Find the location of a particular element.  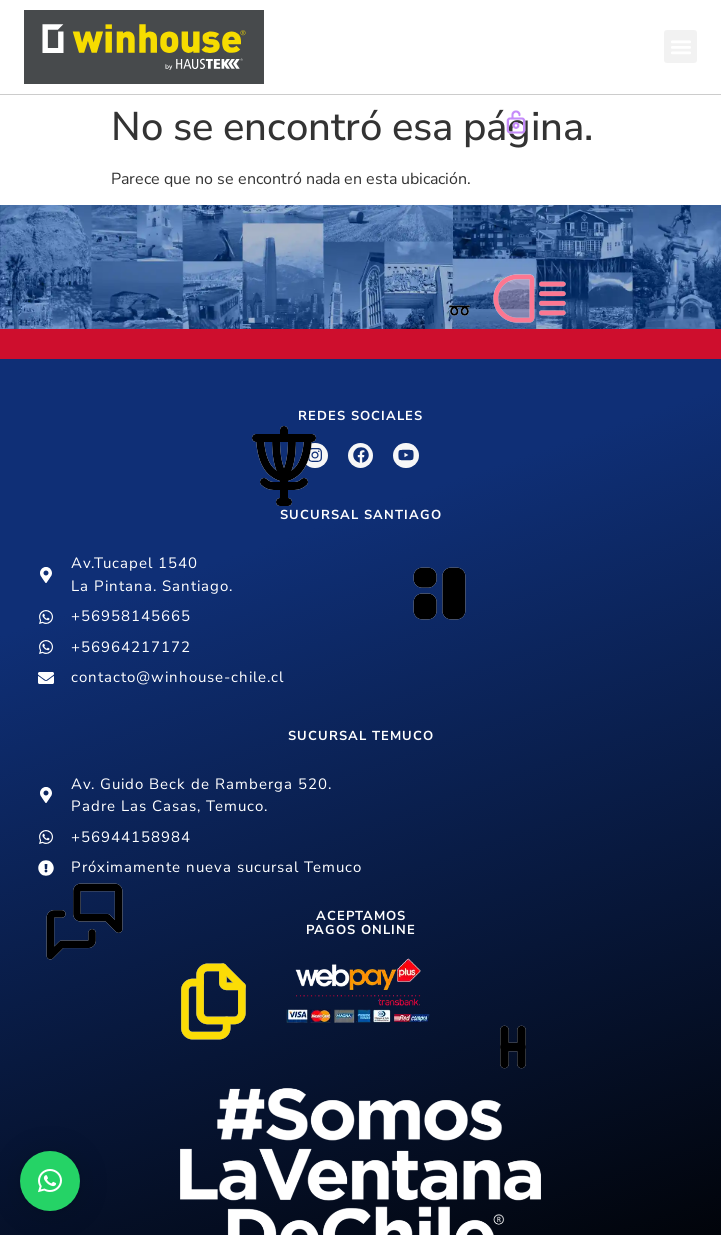

voicemail indicator or notification is located at coordinates (459, 310).